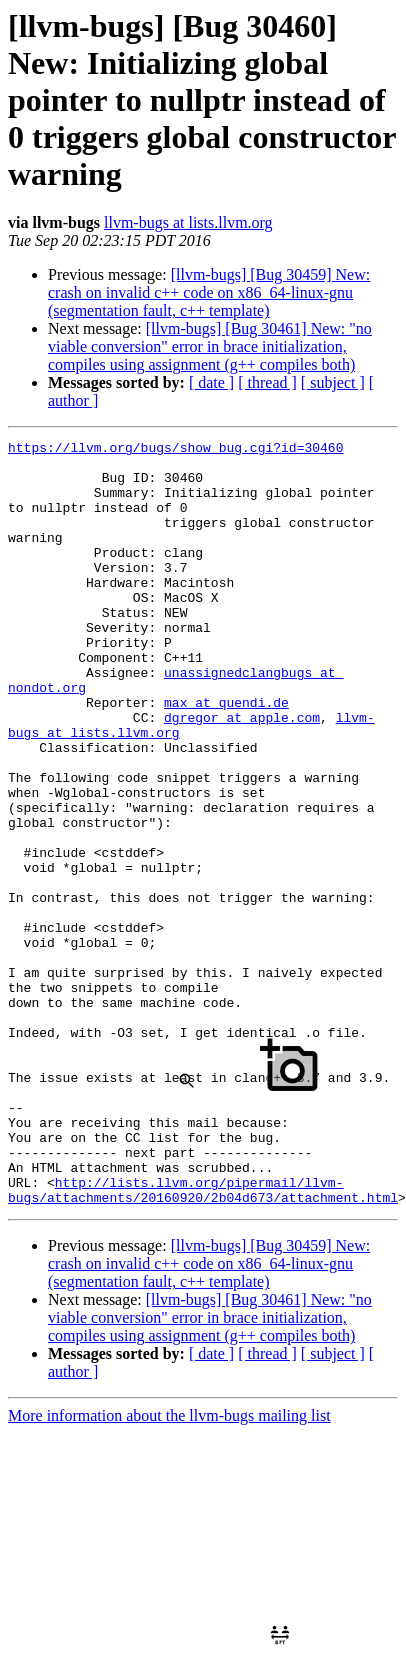  What do you see at coordinates (290, 1066) in the screenshot?
I see `add a new photo` at bounding box center [290, 1066].